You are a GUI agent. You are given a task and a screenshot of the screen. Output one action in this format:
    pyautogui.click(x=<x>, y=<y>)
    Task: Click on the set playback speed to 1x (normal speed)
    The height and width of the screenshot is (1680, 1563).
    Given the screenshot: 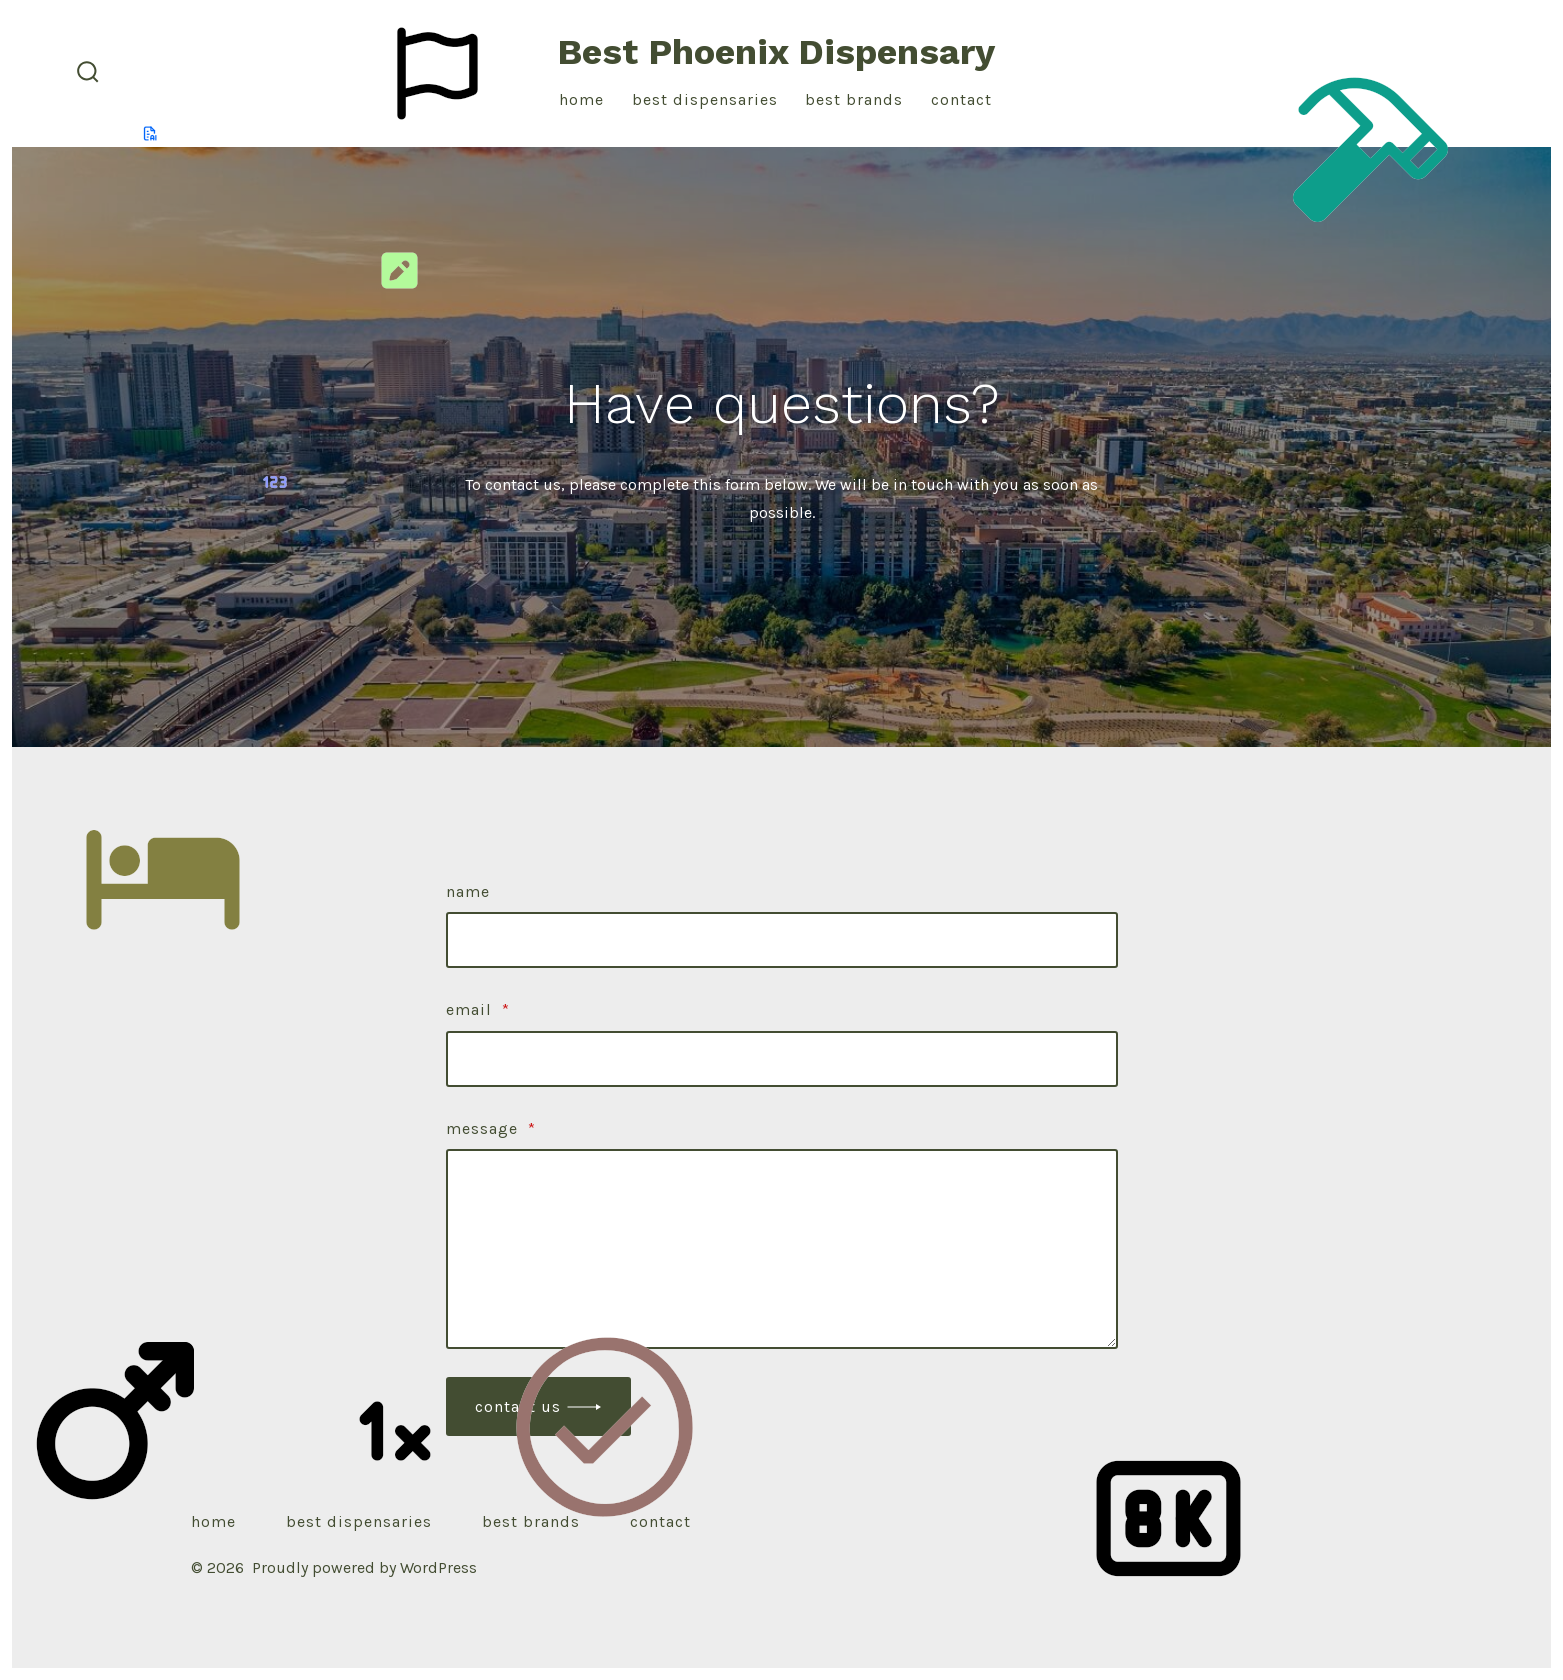 What is the action you would take?
    pyautogui.click(x=395, y=1431)
    